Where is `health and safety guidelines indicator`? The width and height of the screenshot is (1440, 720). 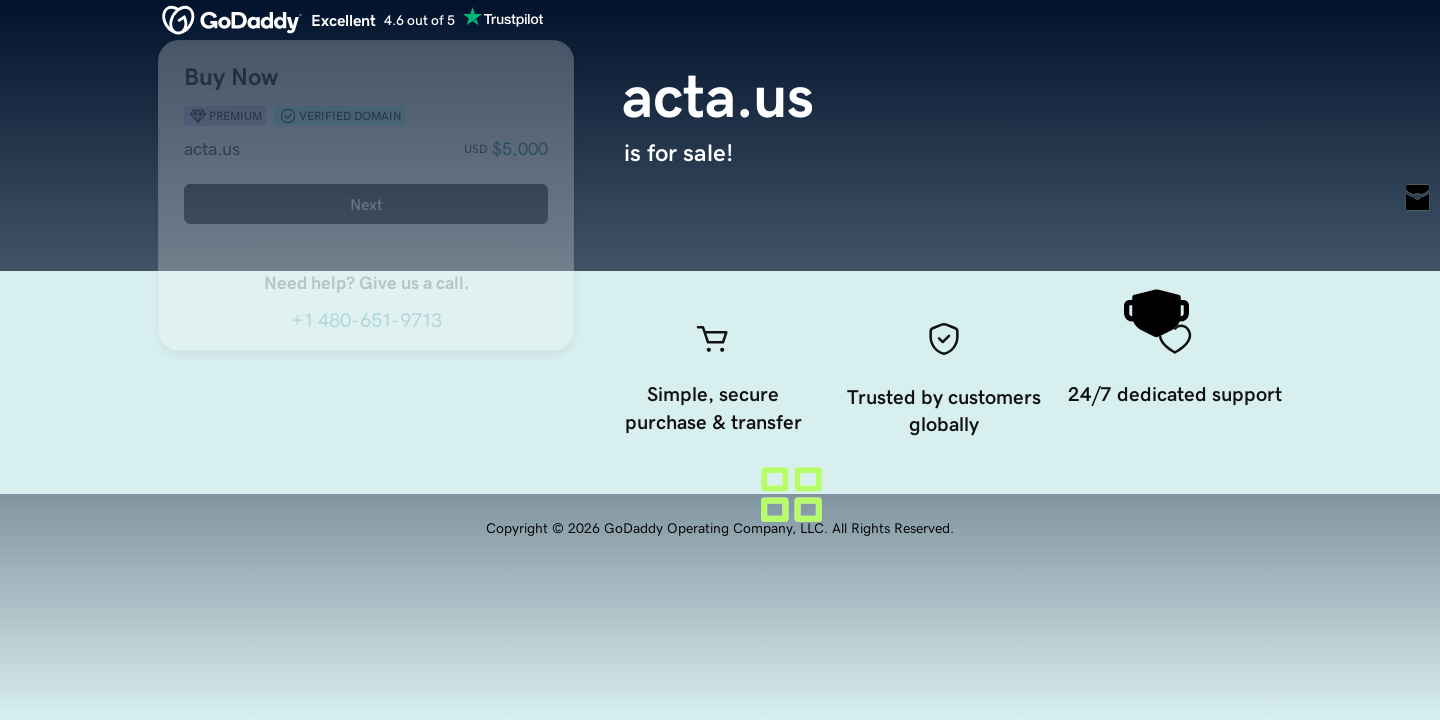 health and safety guidelines indicator is located at coordinates (1156, 313).